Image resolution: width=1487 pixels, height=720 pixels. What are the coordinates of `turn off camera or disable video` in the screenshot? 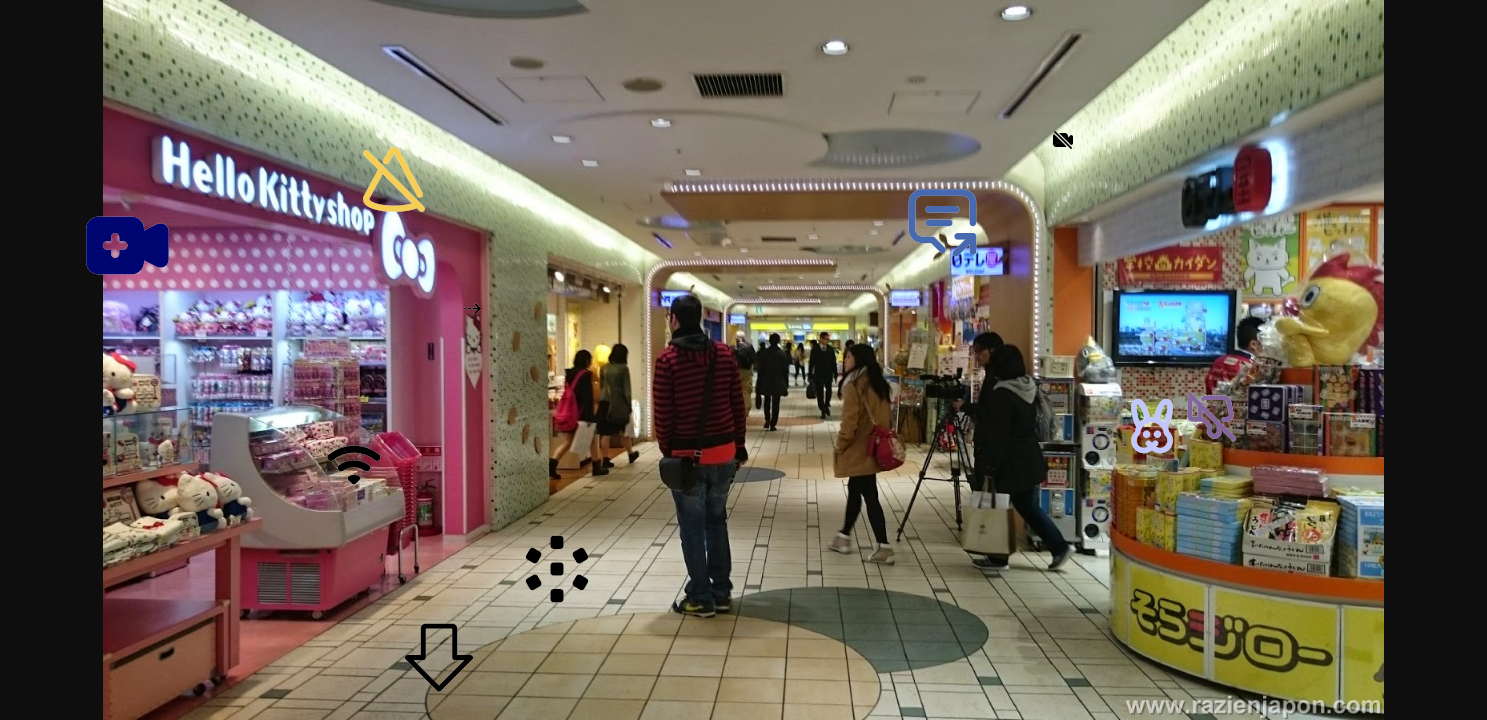 It's located at (1063, 140).